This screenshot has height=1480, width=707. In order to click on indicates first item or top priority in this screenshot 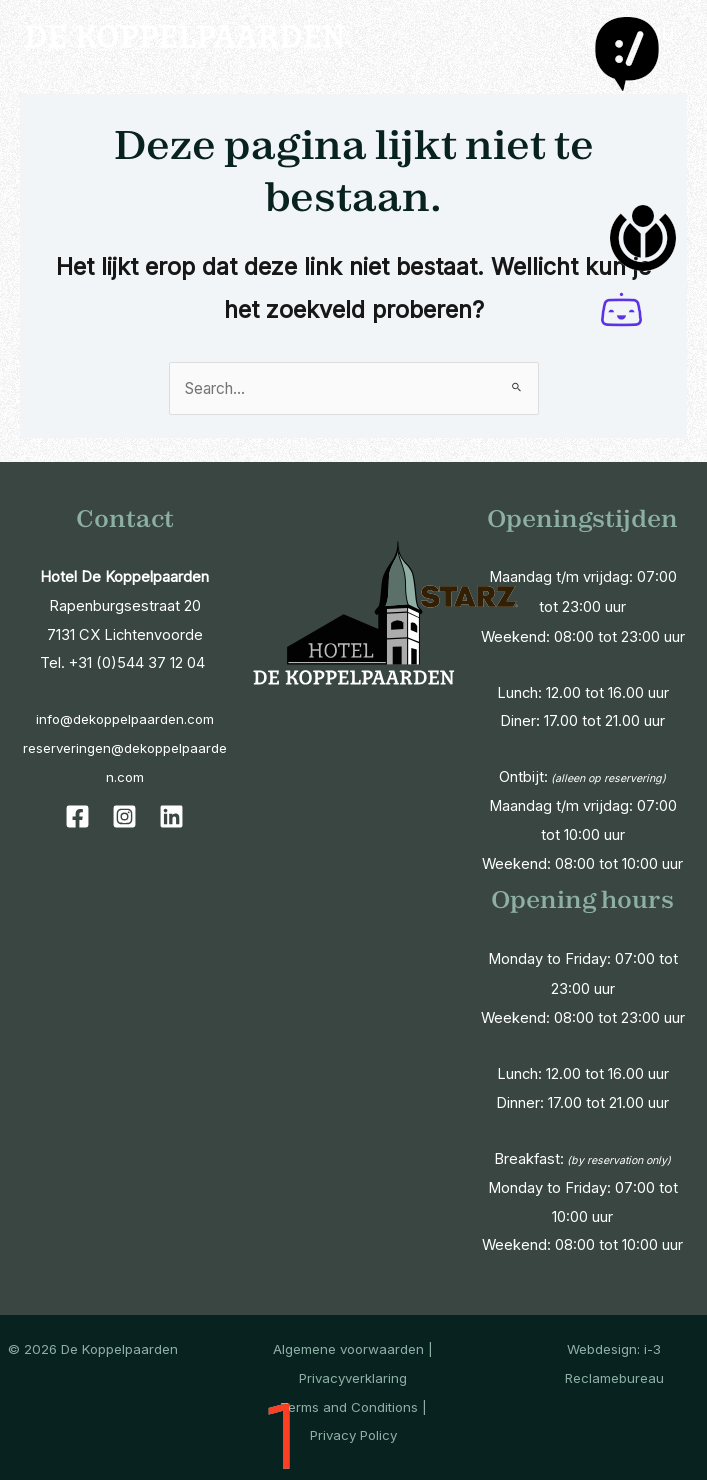, I will do `click(283, 1437)`.